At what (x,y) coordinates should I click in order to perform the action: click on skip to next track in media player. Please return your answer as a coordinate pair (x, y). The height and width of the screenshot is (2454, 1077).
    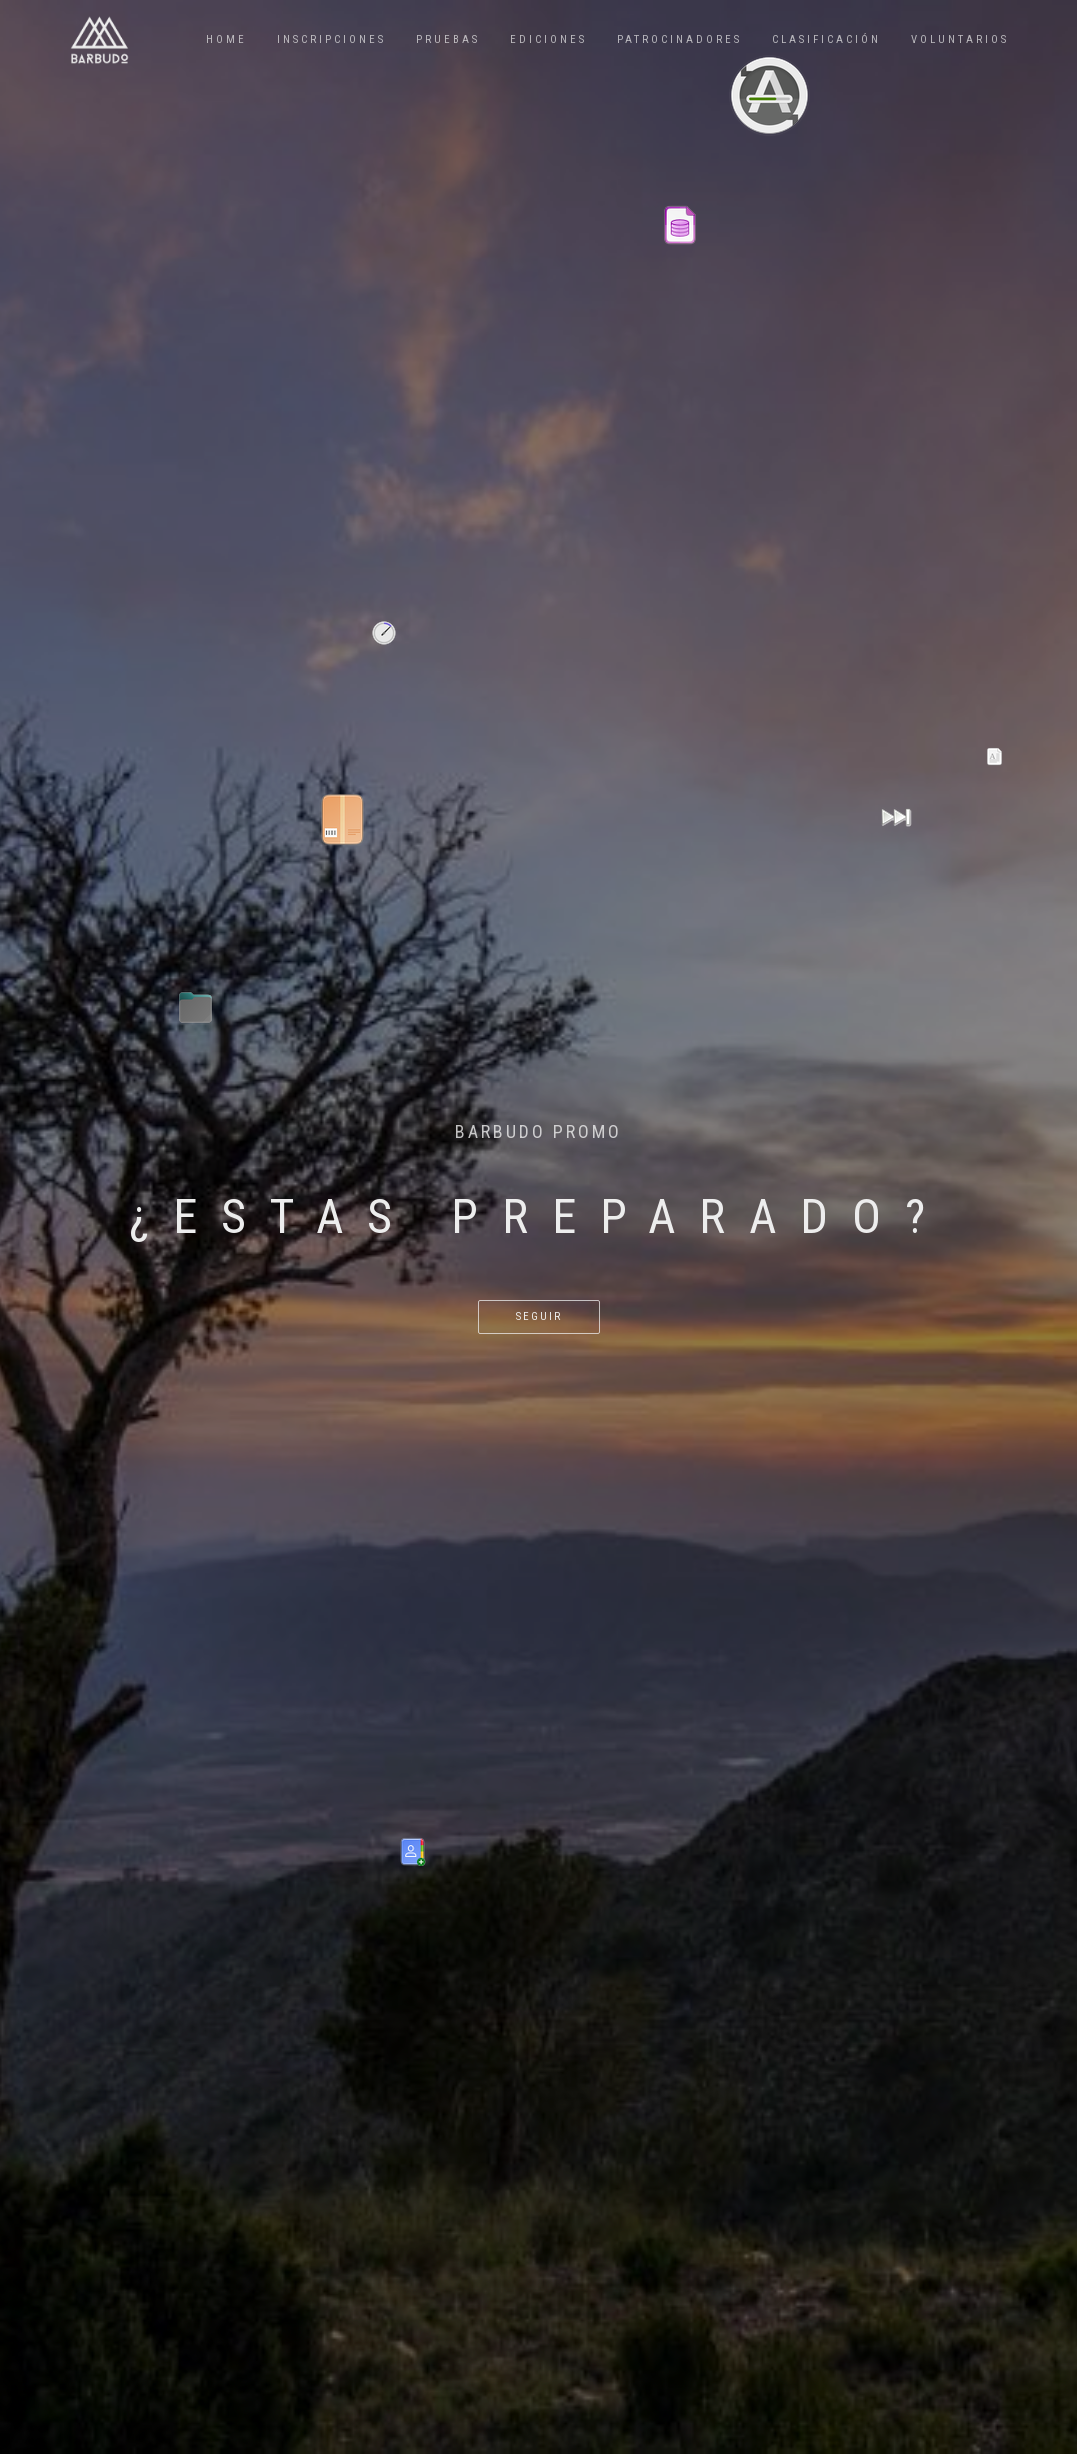
    Looking at the image, I should click on (896, 817).